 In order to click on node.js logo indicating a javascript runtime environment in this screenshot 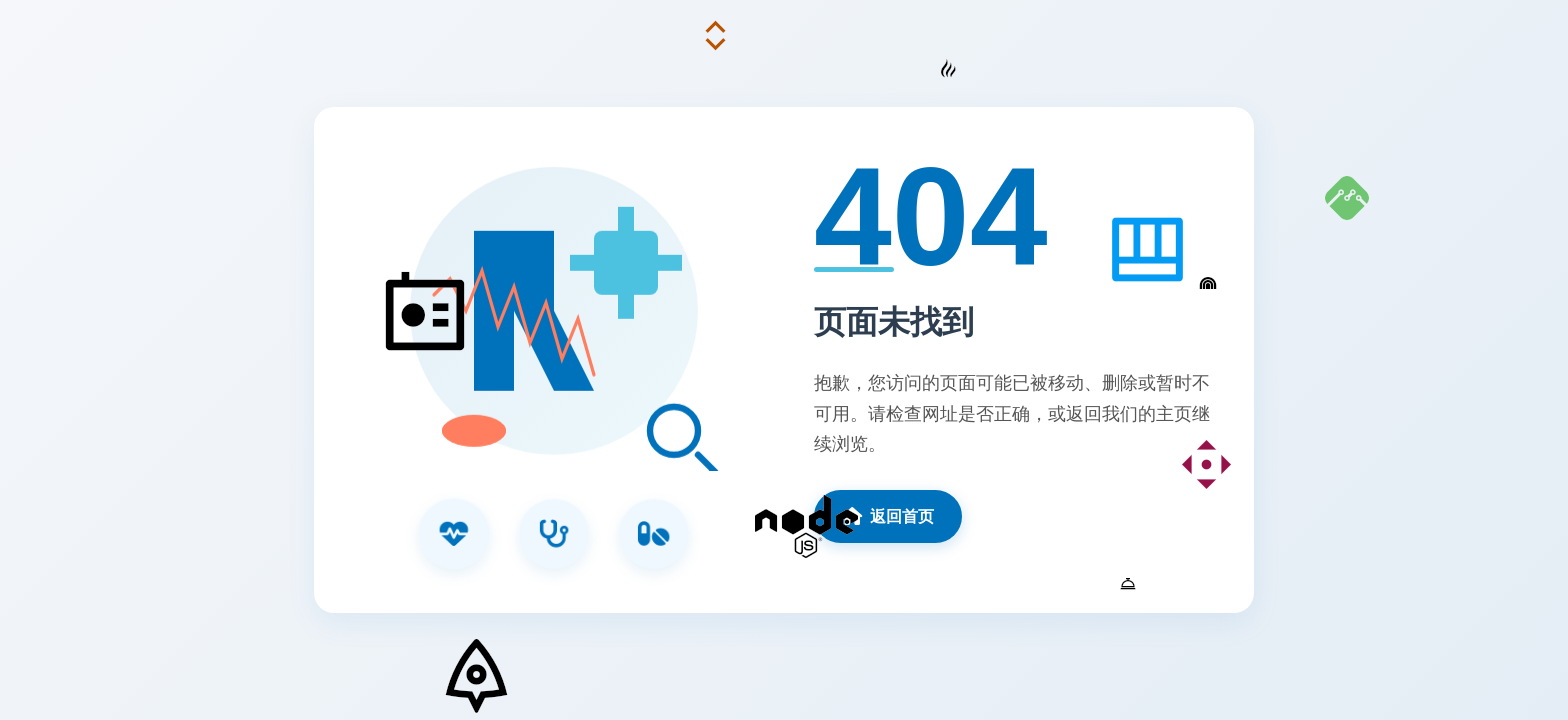, I will do `click(806, 526)`.